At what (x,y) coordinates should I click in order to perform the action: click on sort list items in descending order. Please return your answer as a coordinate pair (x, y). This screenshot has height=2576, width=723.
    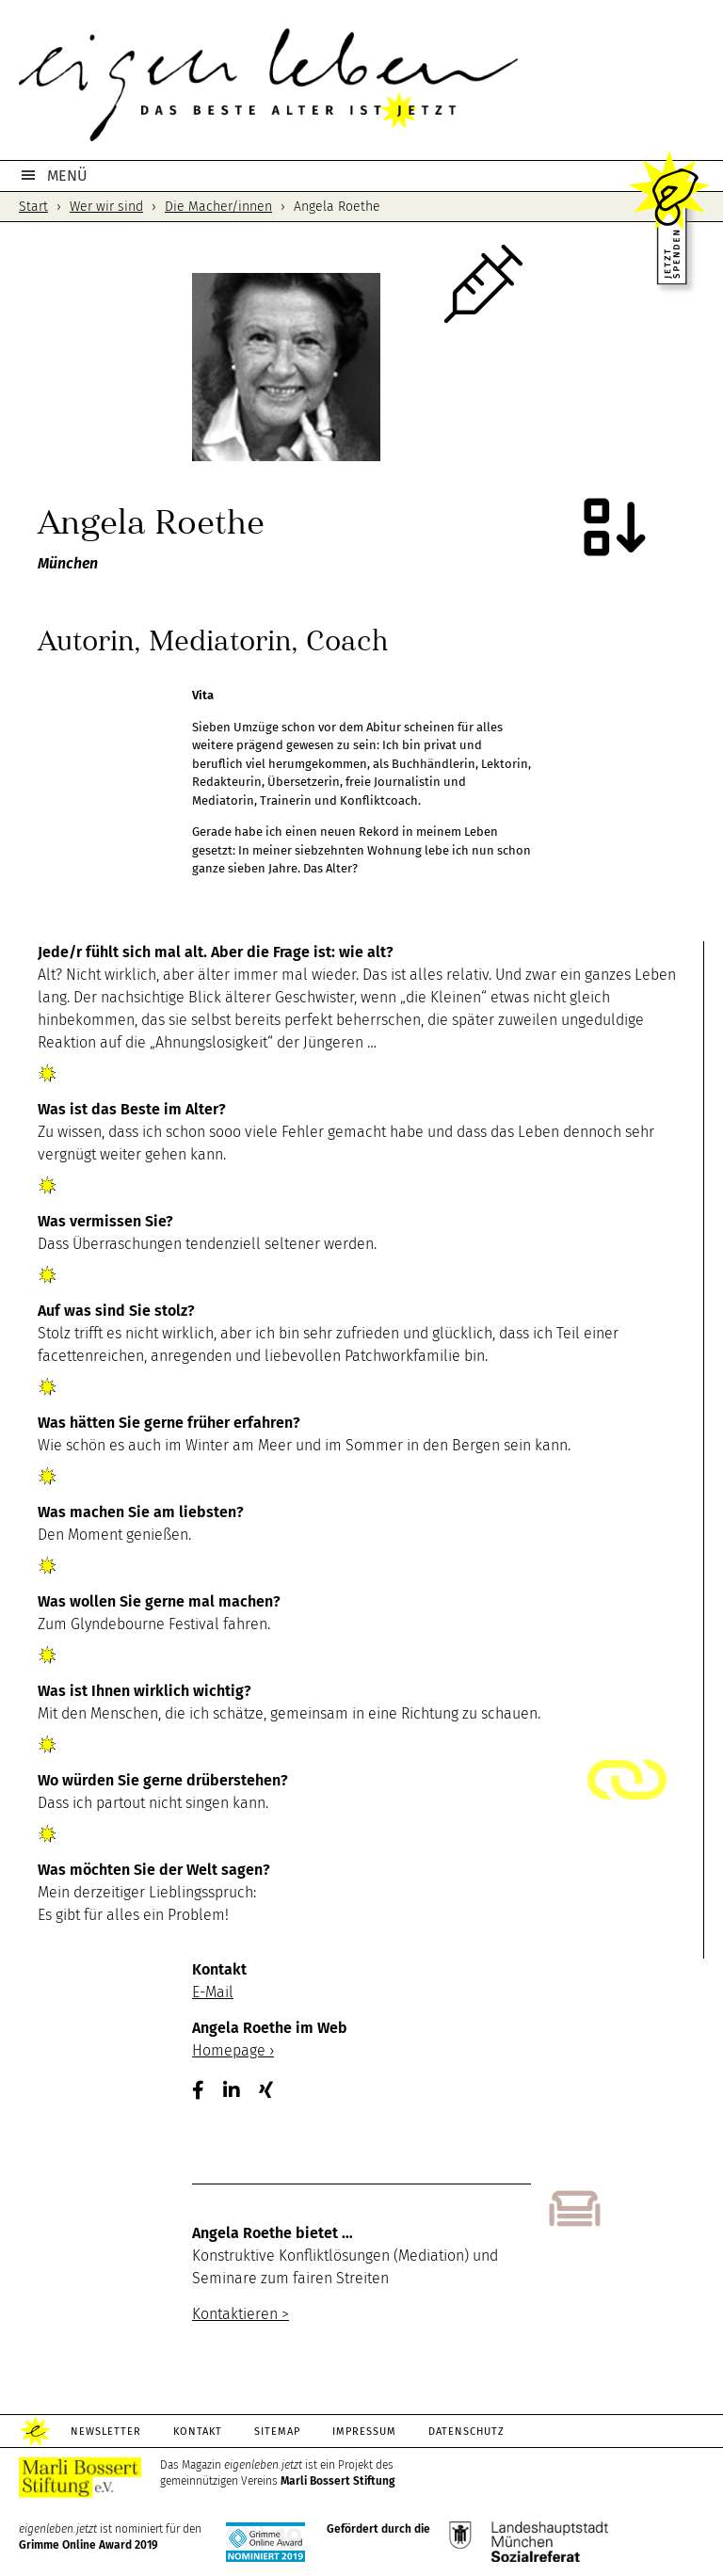
    Looking at the image, I should click on (613, 527).